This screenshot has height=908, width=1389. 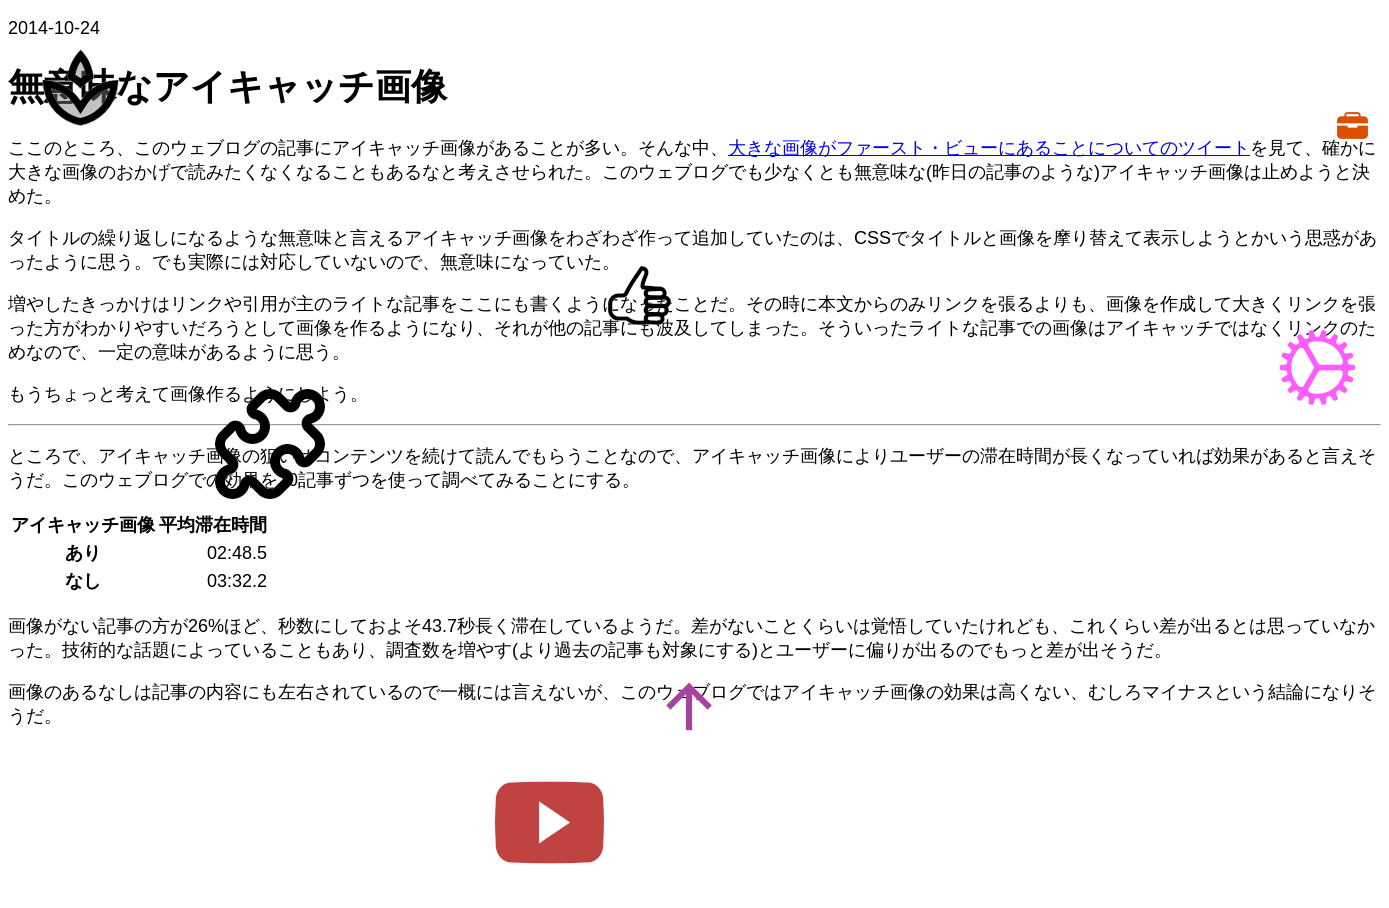 I want to click on access extensions or plugins, so click(x=270, y=444).